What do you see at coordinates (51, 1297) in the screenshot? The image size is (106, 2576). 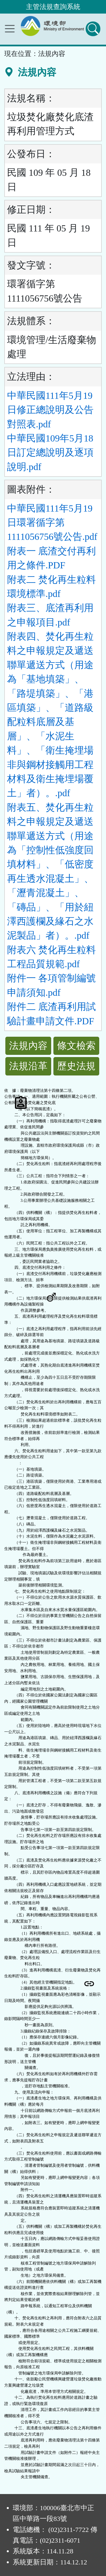 I see `select transgender as gender identity` at bounding box center [51, 1297].